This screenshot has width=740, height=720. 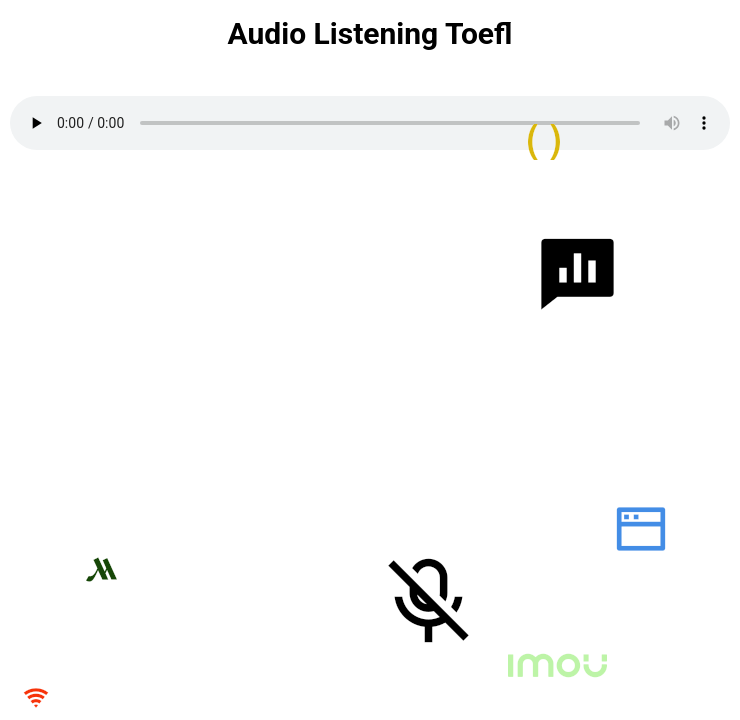 What do you see at coordinates (101, 569) in the screenshot?
I see `open the Marriott hotel booking app` at bounding box center [101, 569].